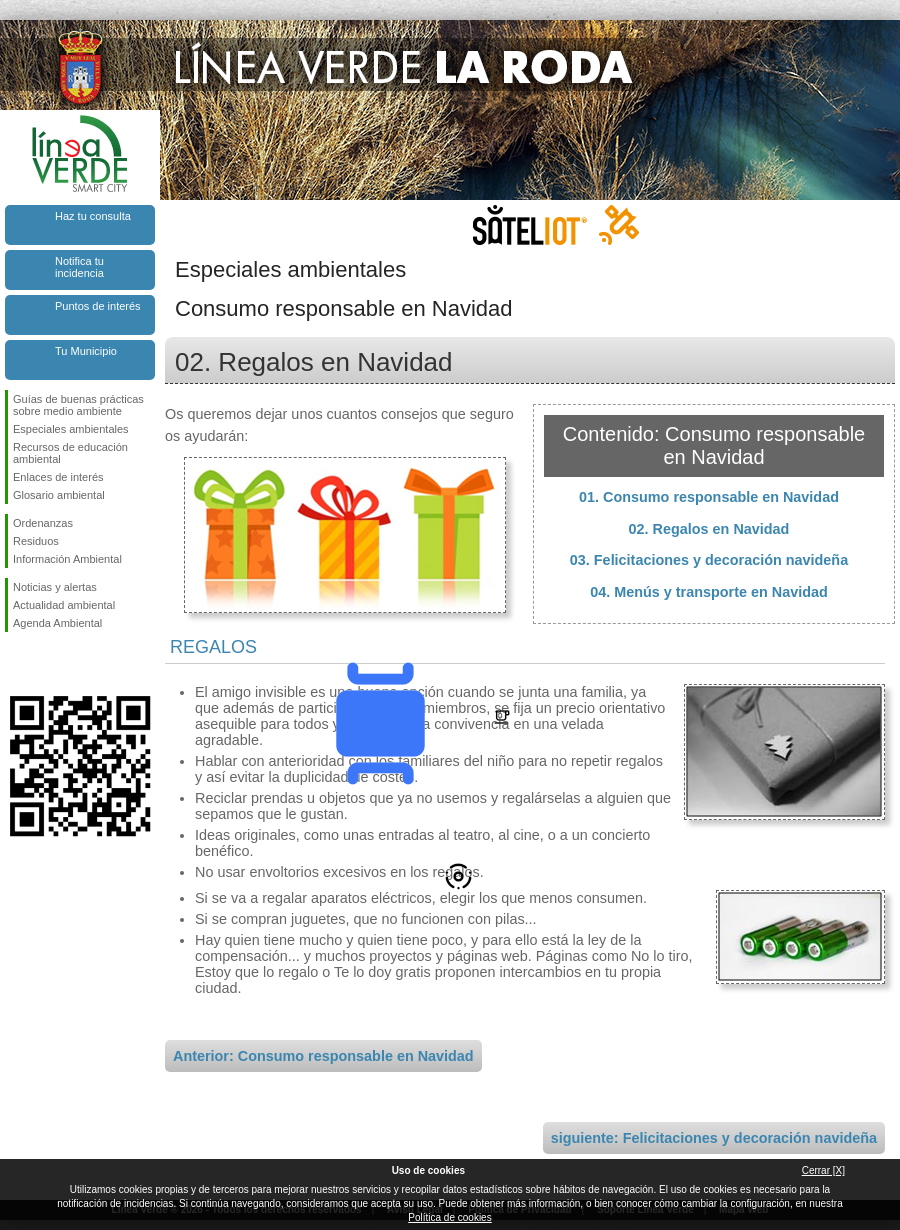 The height and width of the screenshot is (1230, 900). I want to click on scroll through vertical carousel content, so click(380, 723).